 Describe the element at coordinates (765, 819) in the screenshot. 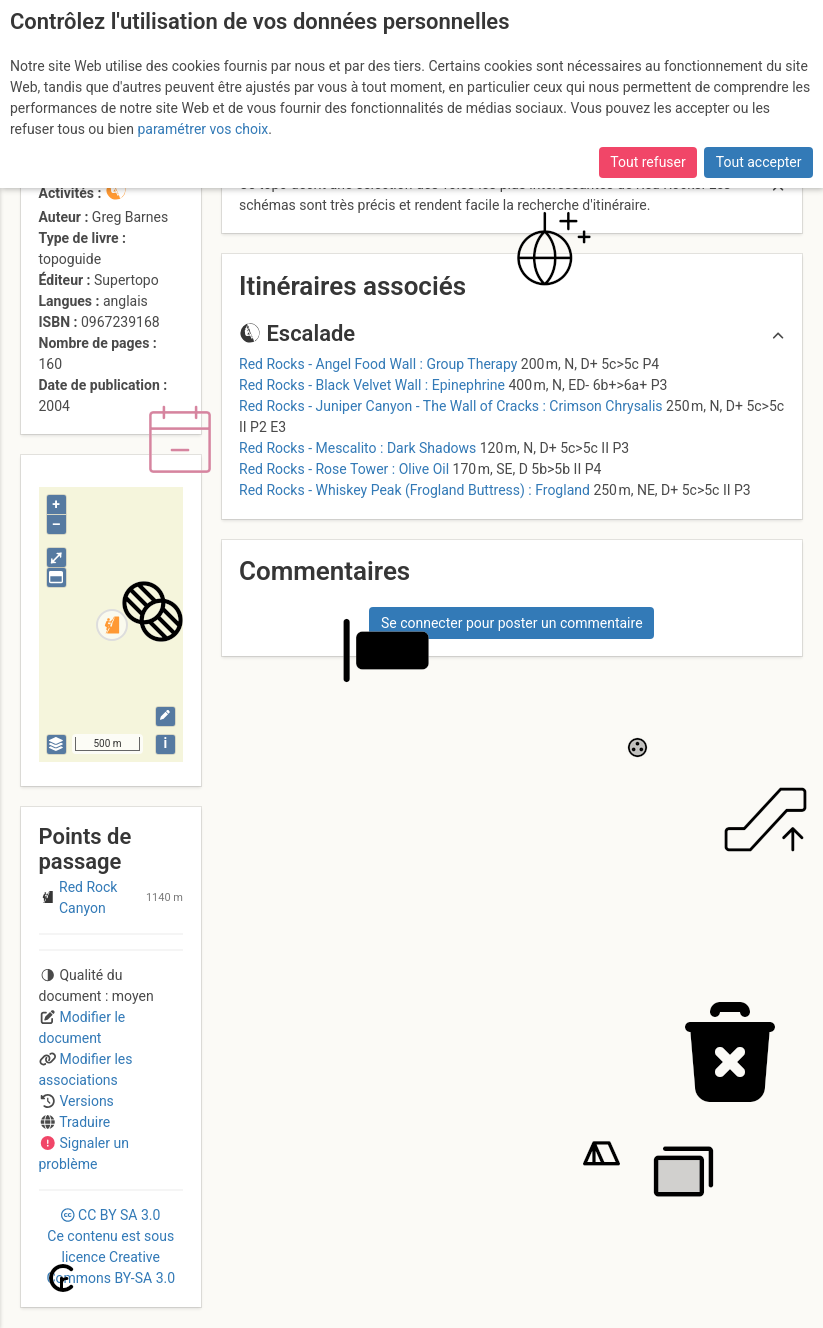

I see `indicates escalator going up` at that location.